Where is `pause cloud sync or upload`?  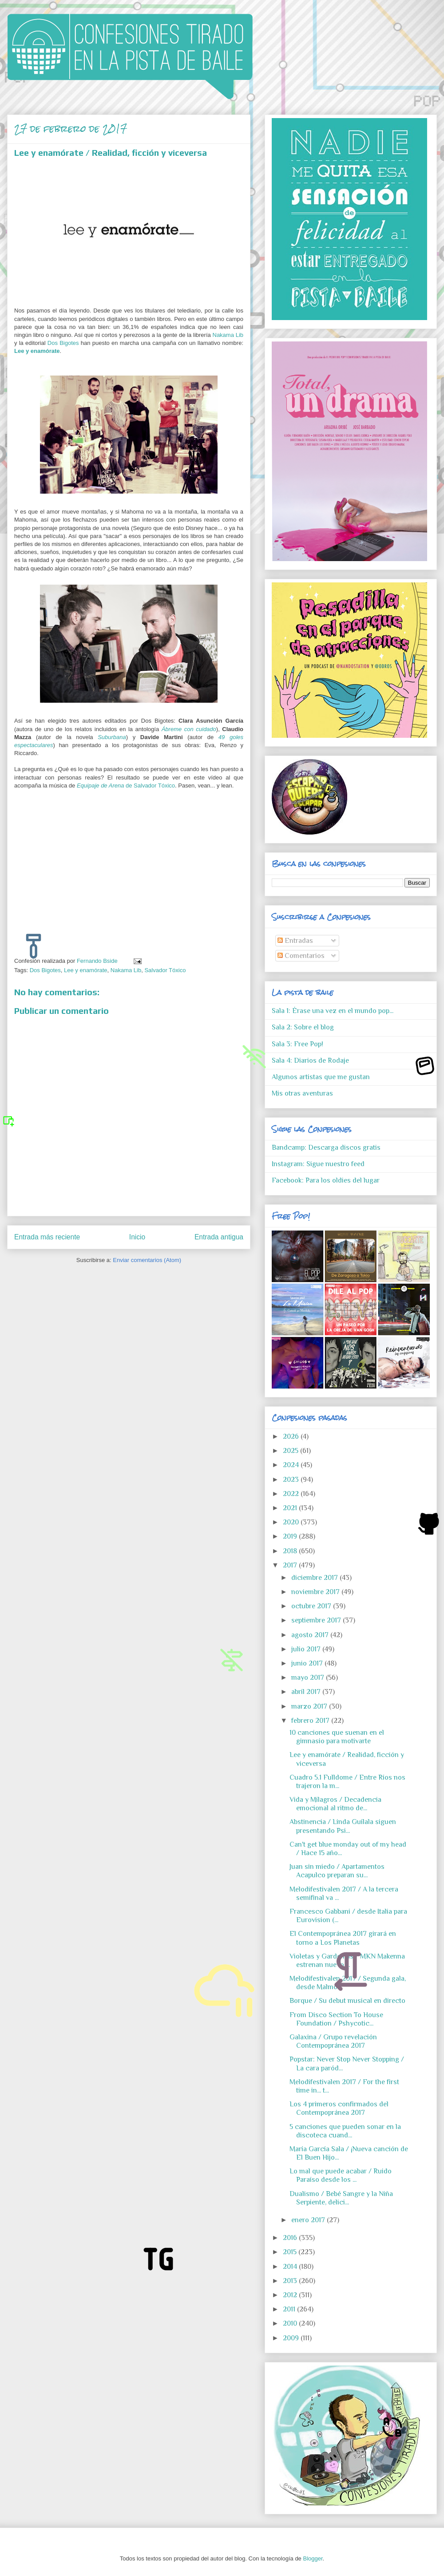 pause cloud sync or upload is located at coordinates (225, 1986).